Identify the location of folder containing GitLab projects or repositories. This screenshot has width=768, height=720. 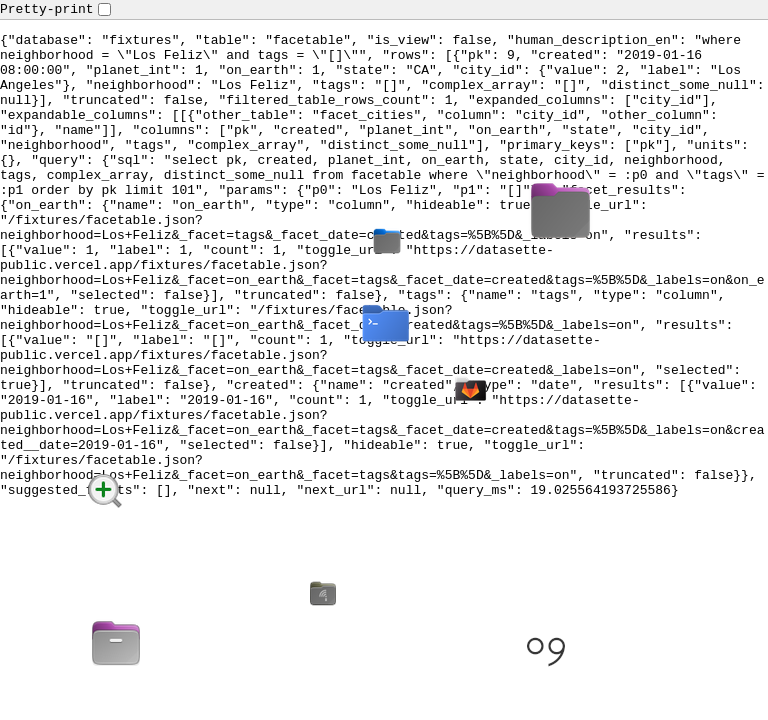
(470, 389).